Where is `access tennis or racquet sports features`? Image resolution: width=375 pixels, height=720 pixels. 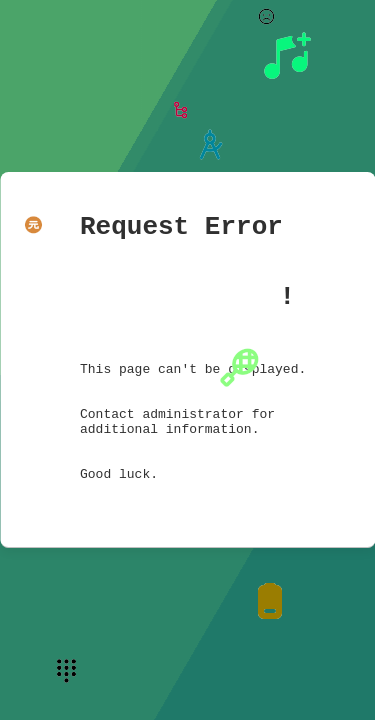 access tennis or racquet sports features is located at coordinates (239, 368).